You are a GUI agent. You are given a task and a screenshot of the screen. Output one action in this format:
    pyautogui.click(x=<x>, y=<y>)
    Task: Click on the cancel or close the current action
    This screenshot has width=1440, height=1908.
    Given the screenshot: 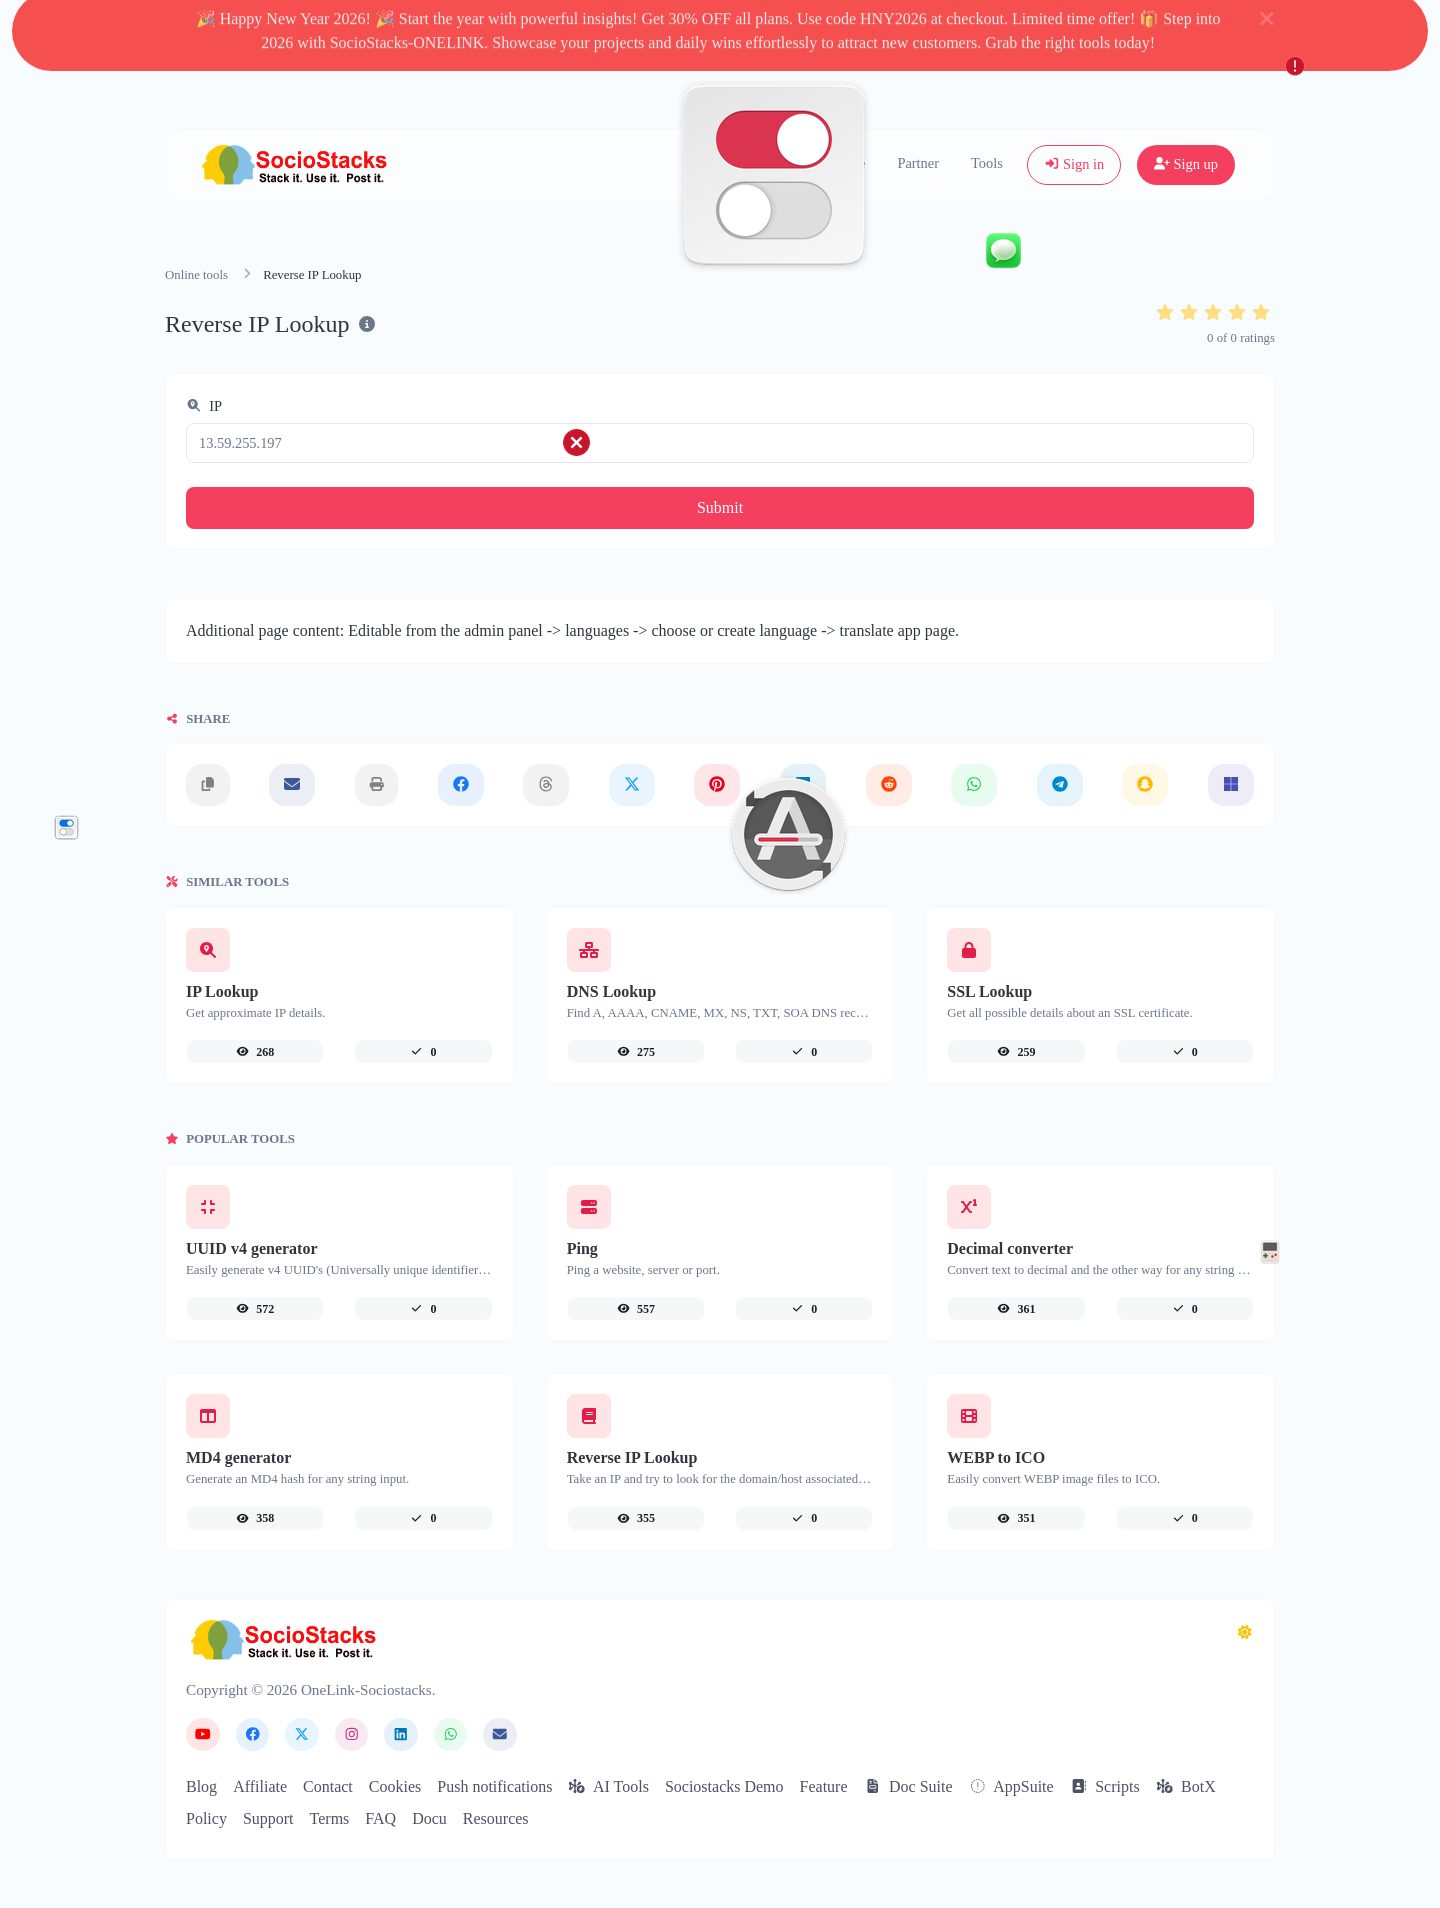 What is the action you would take?
    pyautogui.click(x=576, y=442)
    